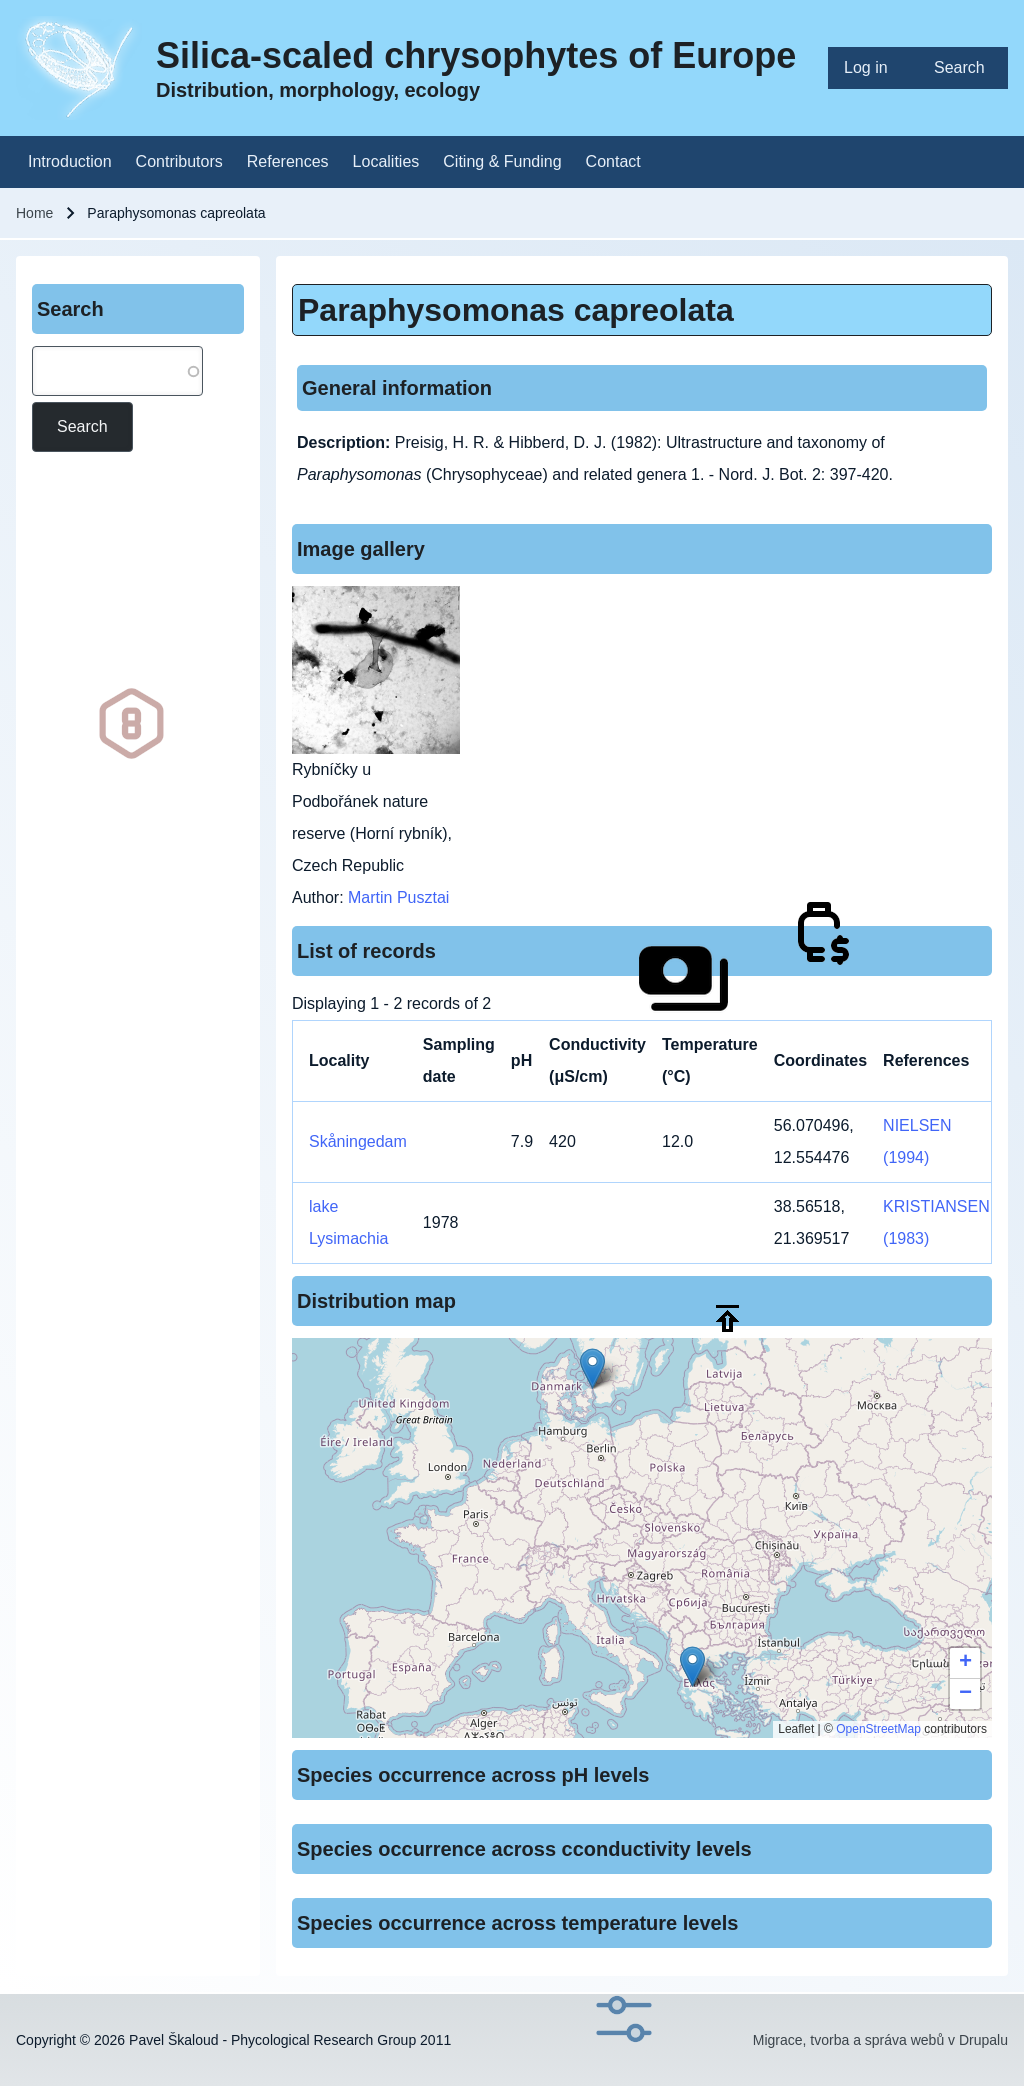  I want to click on publish or upload content, so click(727, 1318).